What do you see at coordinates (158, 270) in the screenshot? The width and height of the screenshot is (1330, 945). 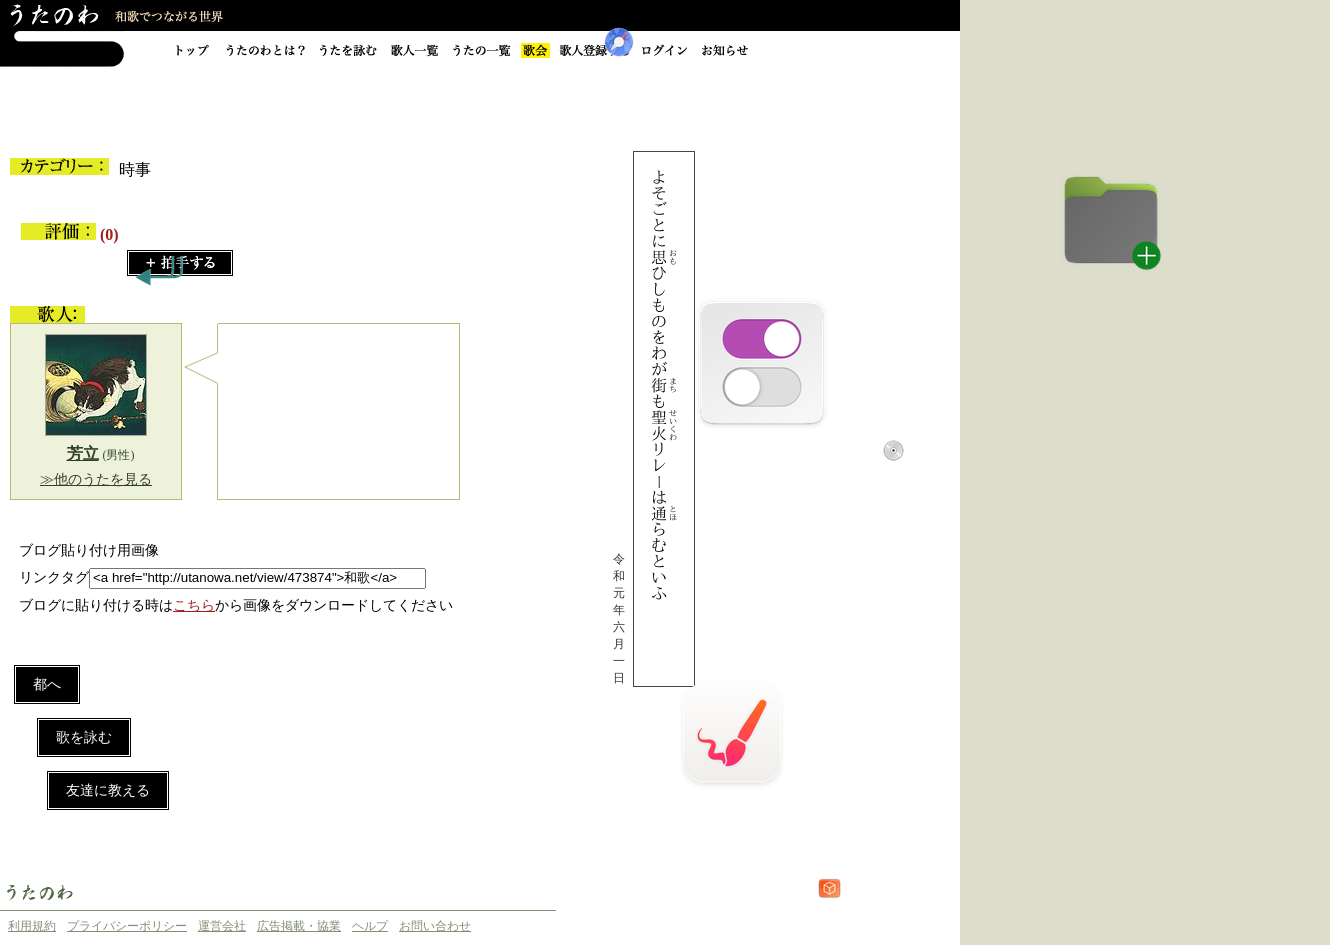 I see `reply all to an email message` at bounding box center [158, 270].